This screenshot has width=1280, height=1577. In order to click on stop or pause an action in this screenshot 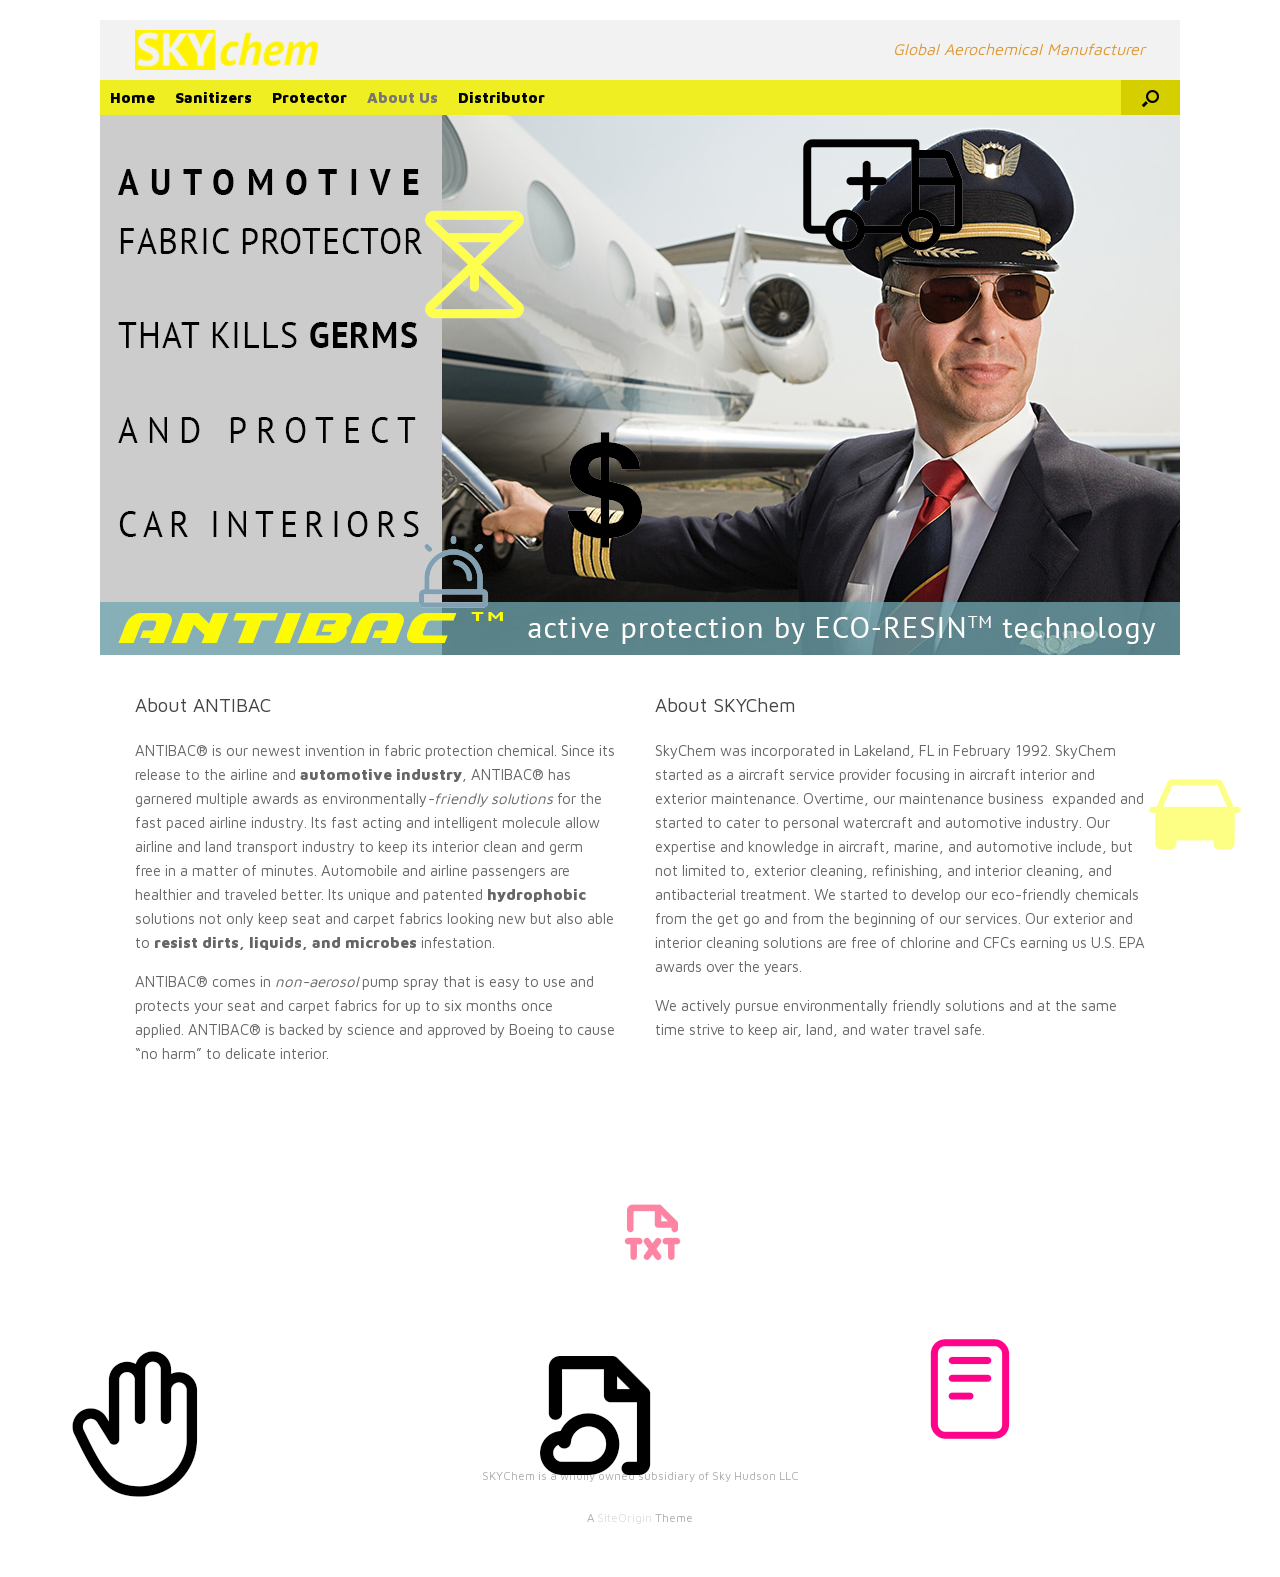, I will do `click(140, 1424)`.